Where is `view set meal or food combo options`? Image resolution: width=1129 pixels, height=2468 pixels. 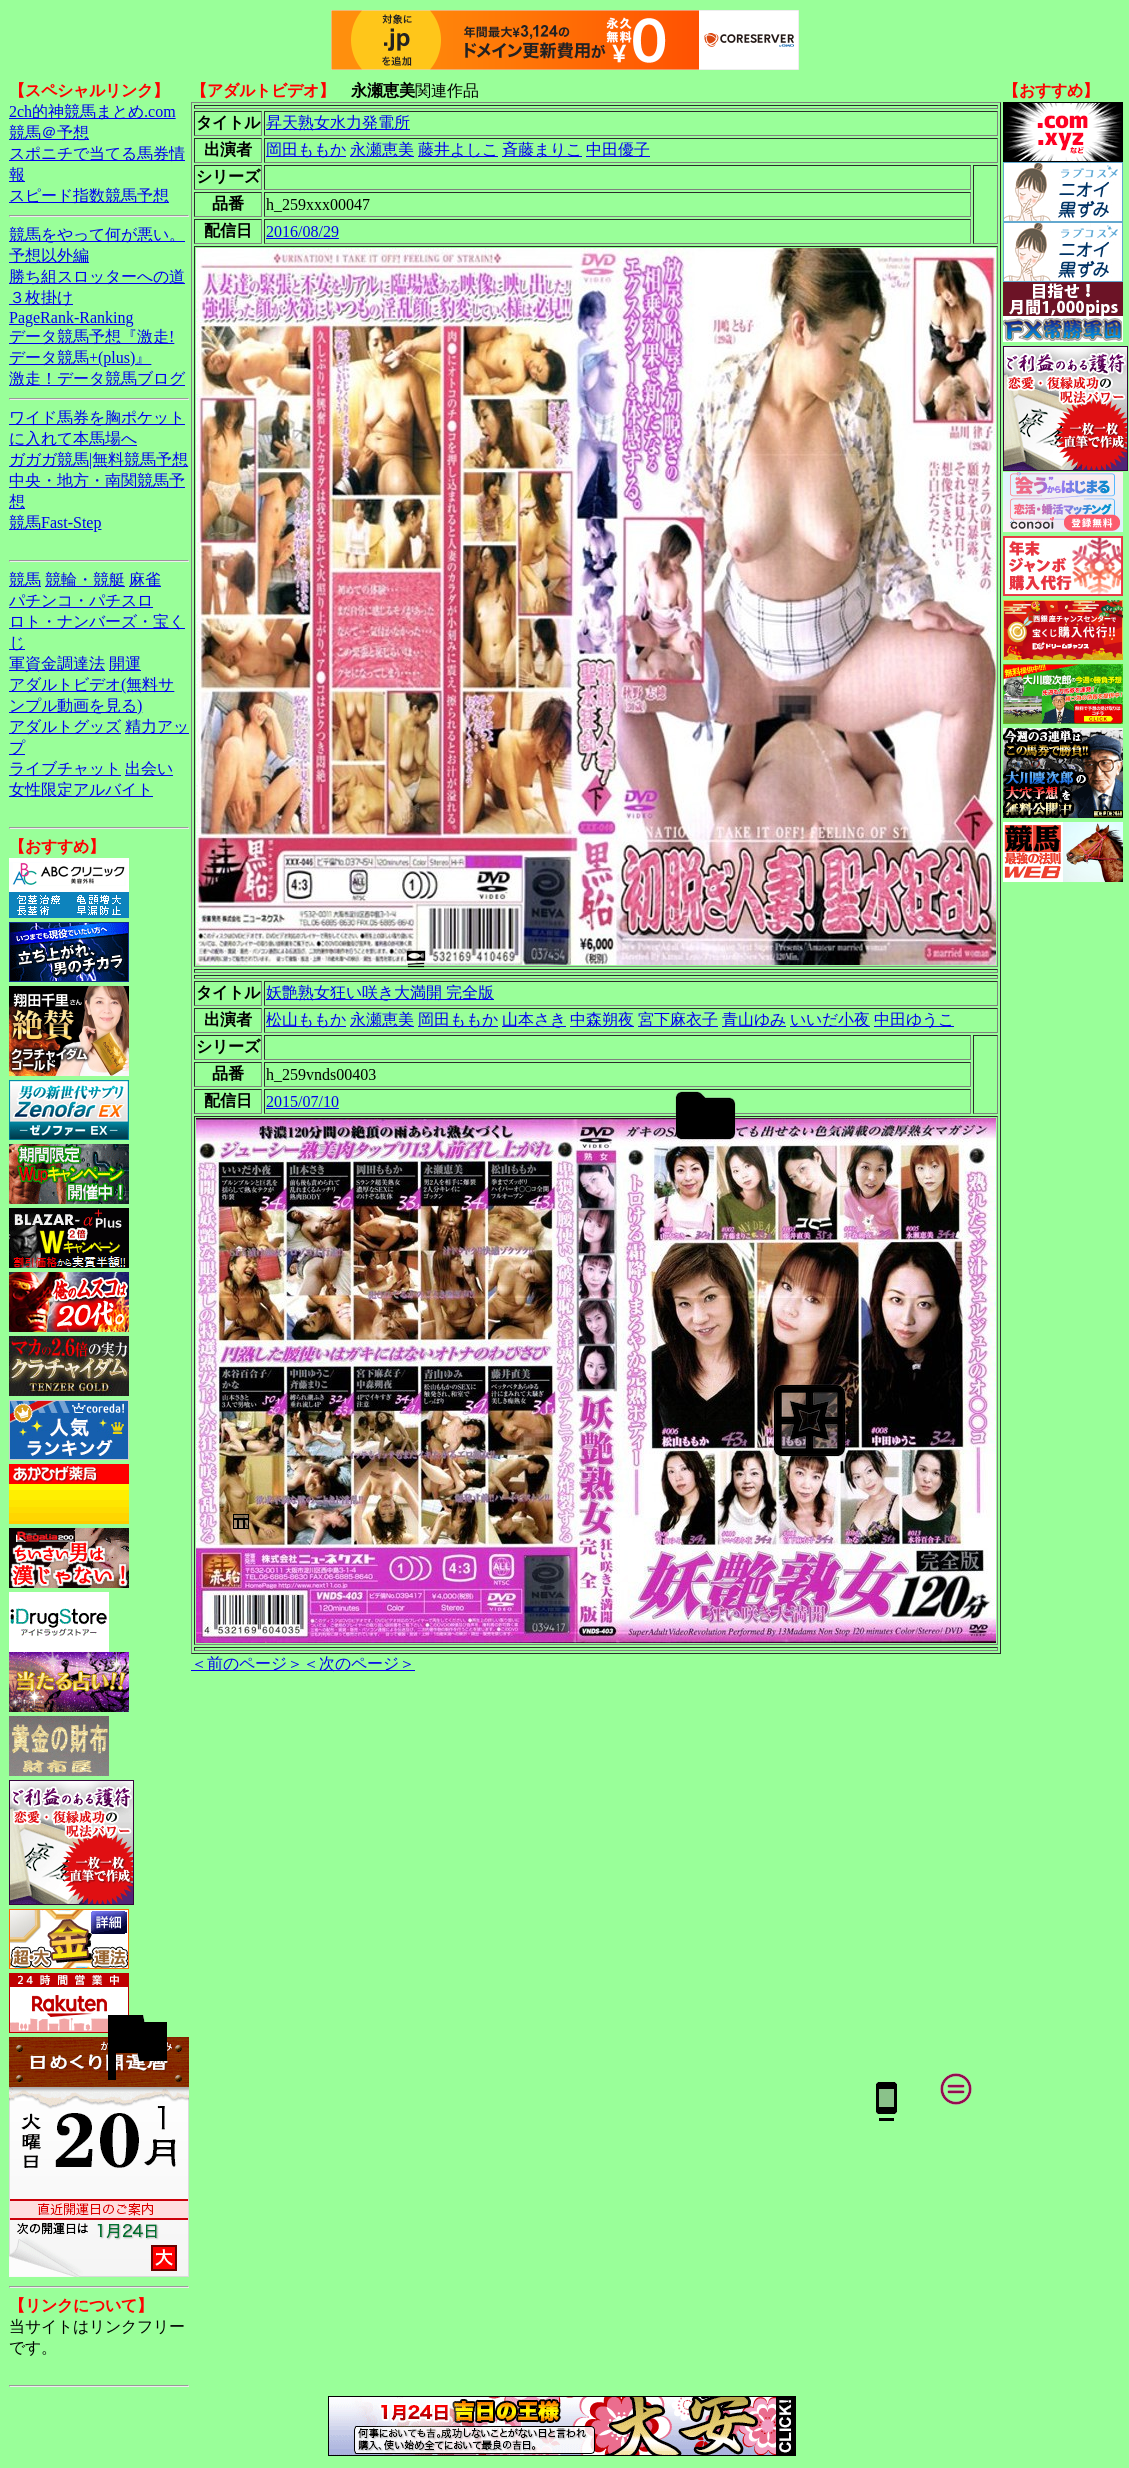
view set meal or food combo options is located at coordinates (416, 959).